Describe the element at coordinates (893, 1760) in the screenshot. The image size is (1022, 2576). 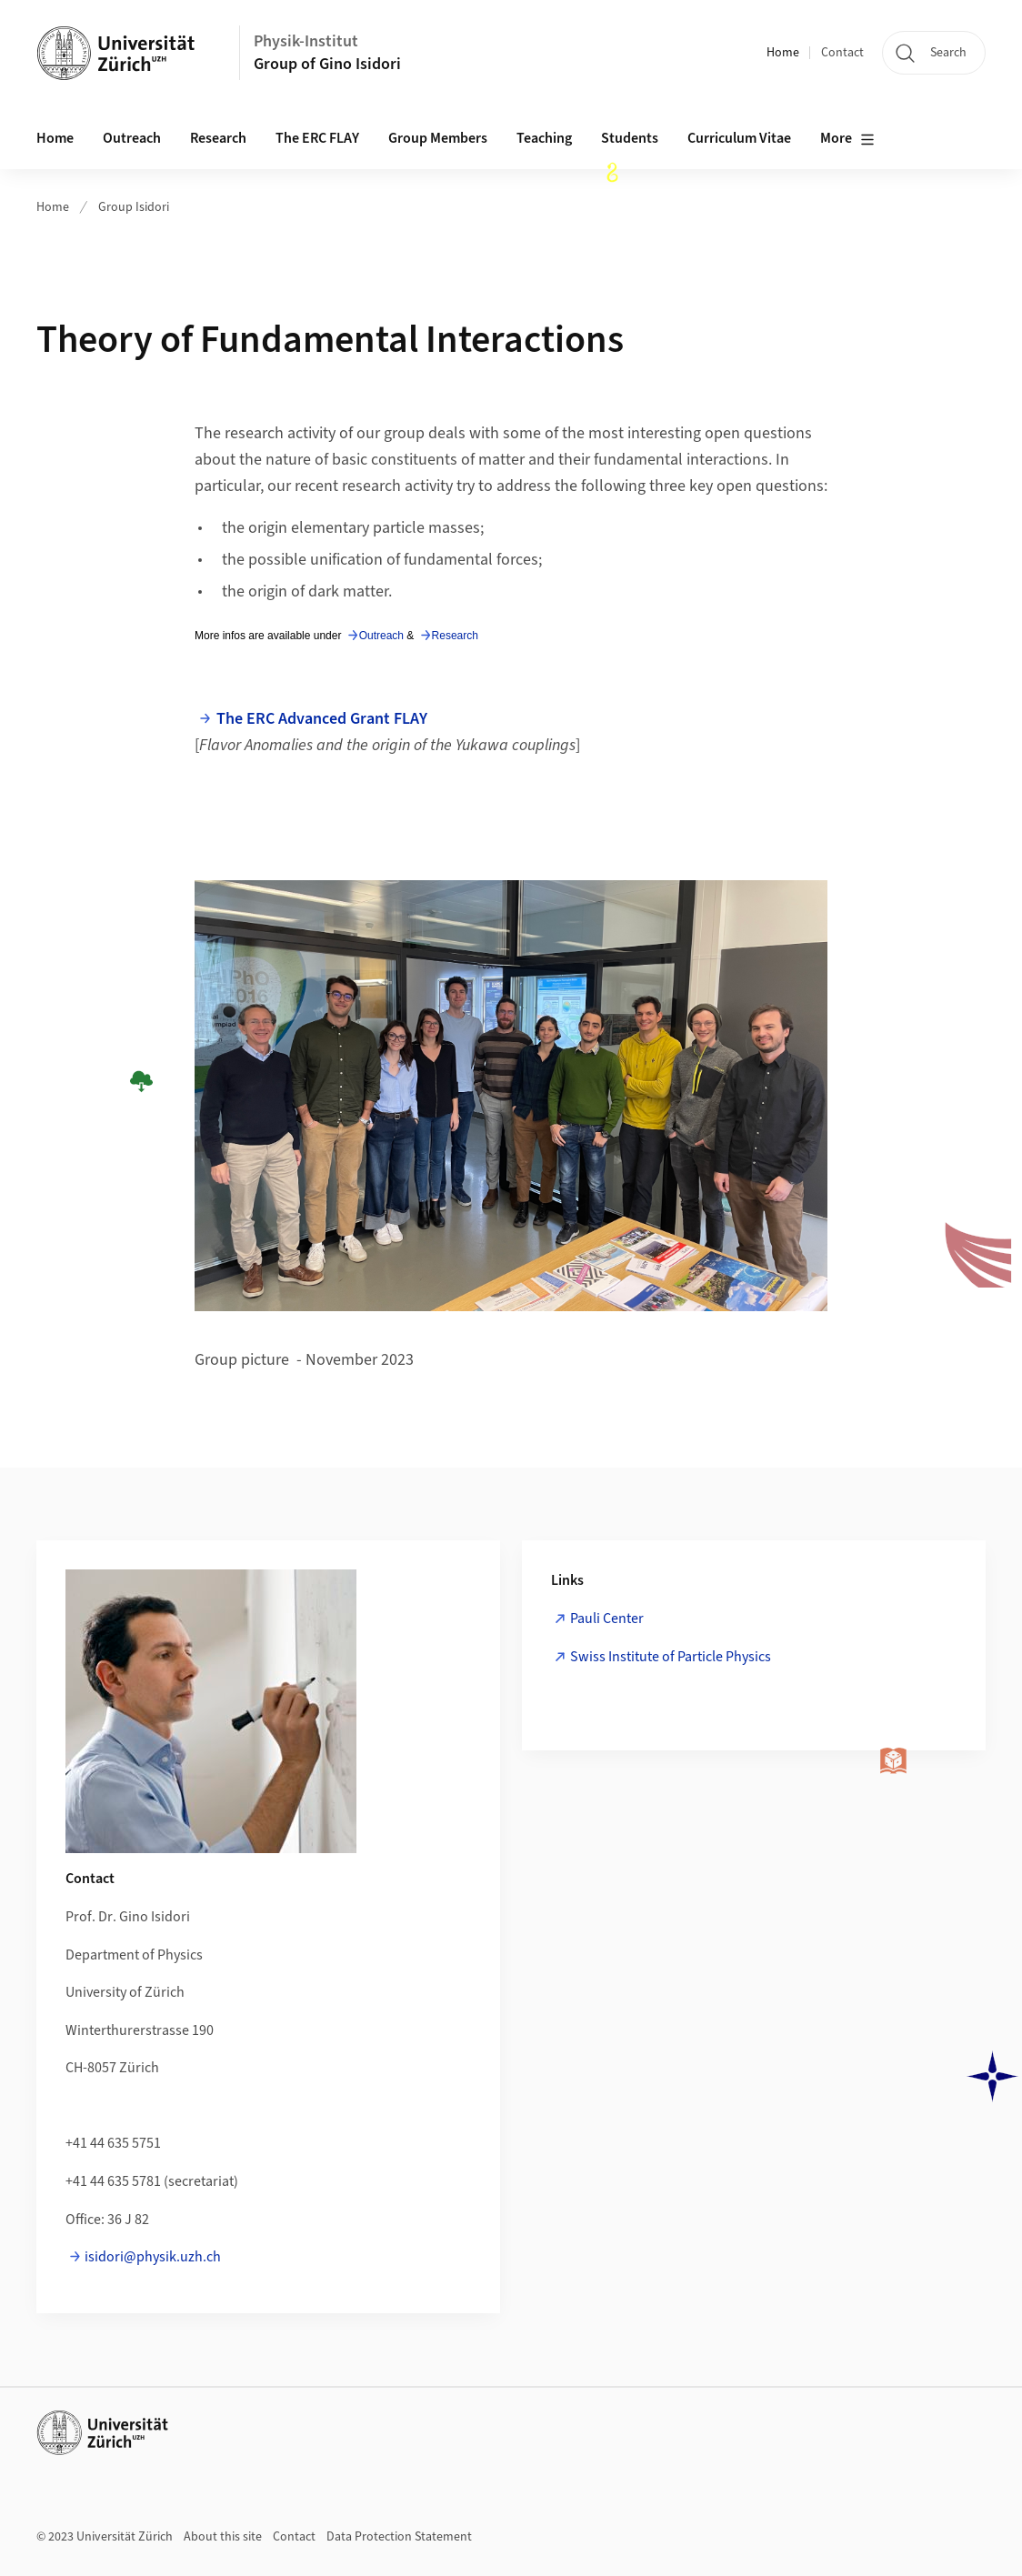
I see `view game rules and instructions` at that location.